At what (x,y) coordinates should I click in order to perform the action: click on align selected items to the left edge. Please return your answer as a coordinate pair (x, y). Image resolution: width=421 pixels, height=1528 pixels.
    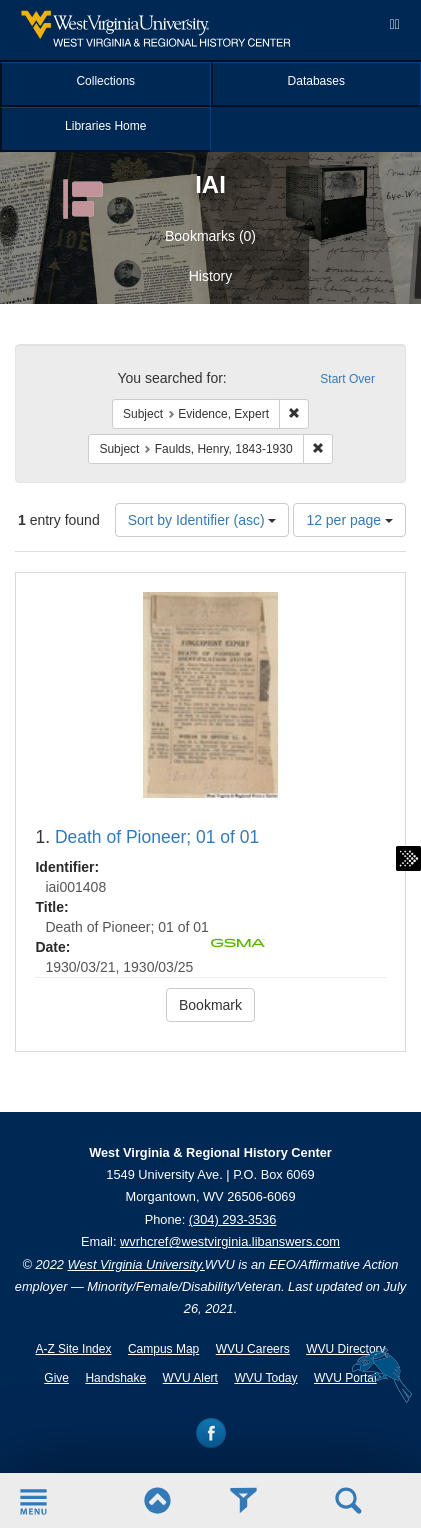
    Looking at the image, I should click on (83, 199).